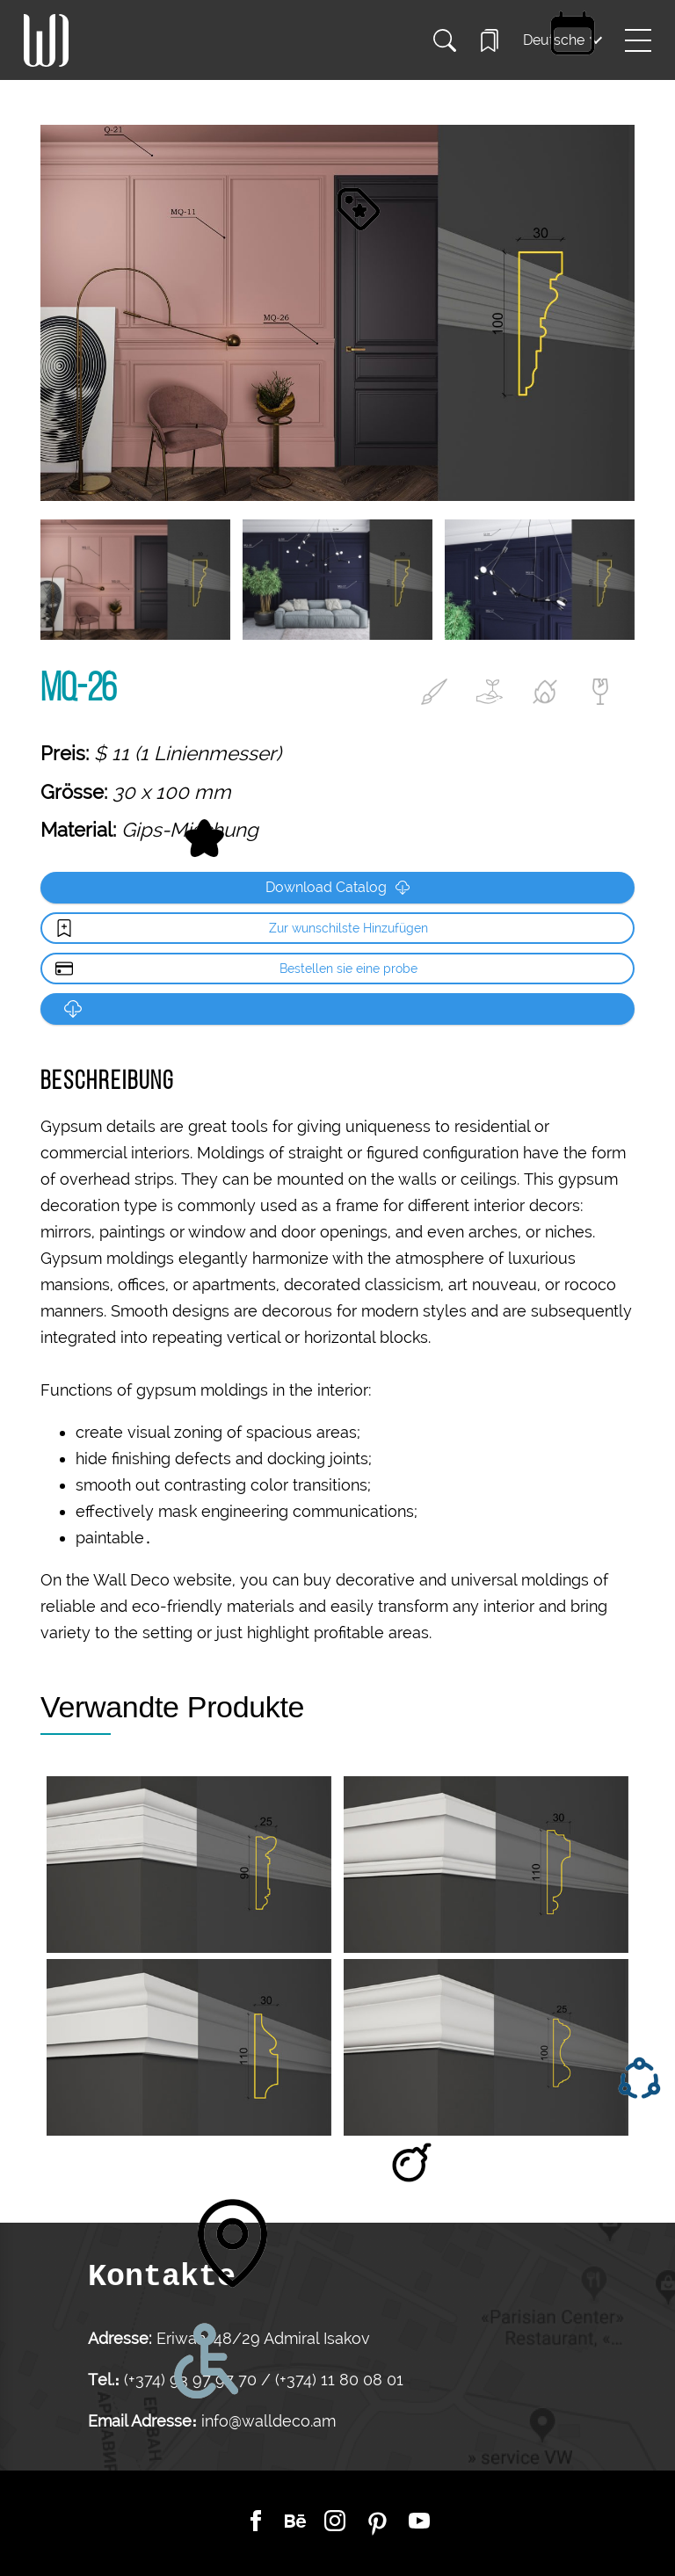  I want to click on ubuntu operating system logo, so click(639, 2078).